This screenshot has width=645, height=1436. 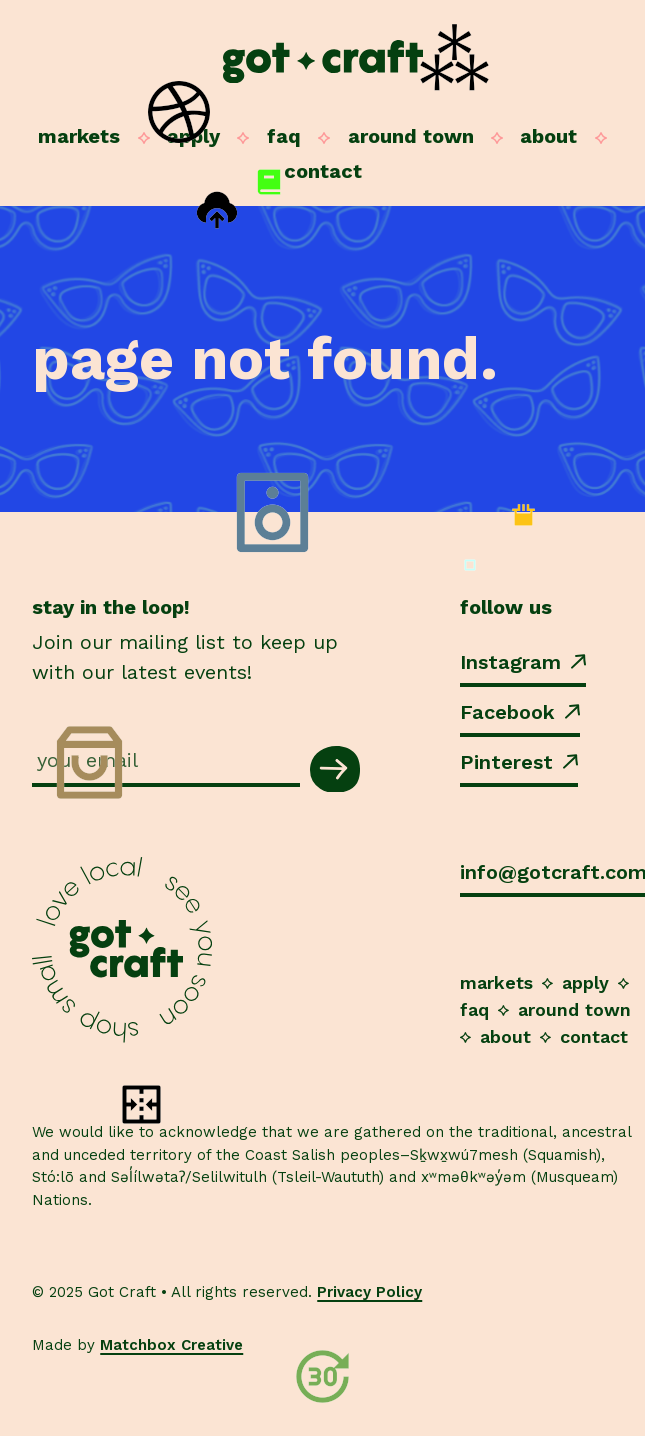 What do you see at coordinates (217, 210) in the screenshot?
I see `upload file to cloud storage` at bounding box center [217, 210].